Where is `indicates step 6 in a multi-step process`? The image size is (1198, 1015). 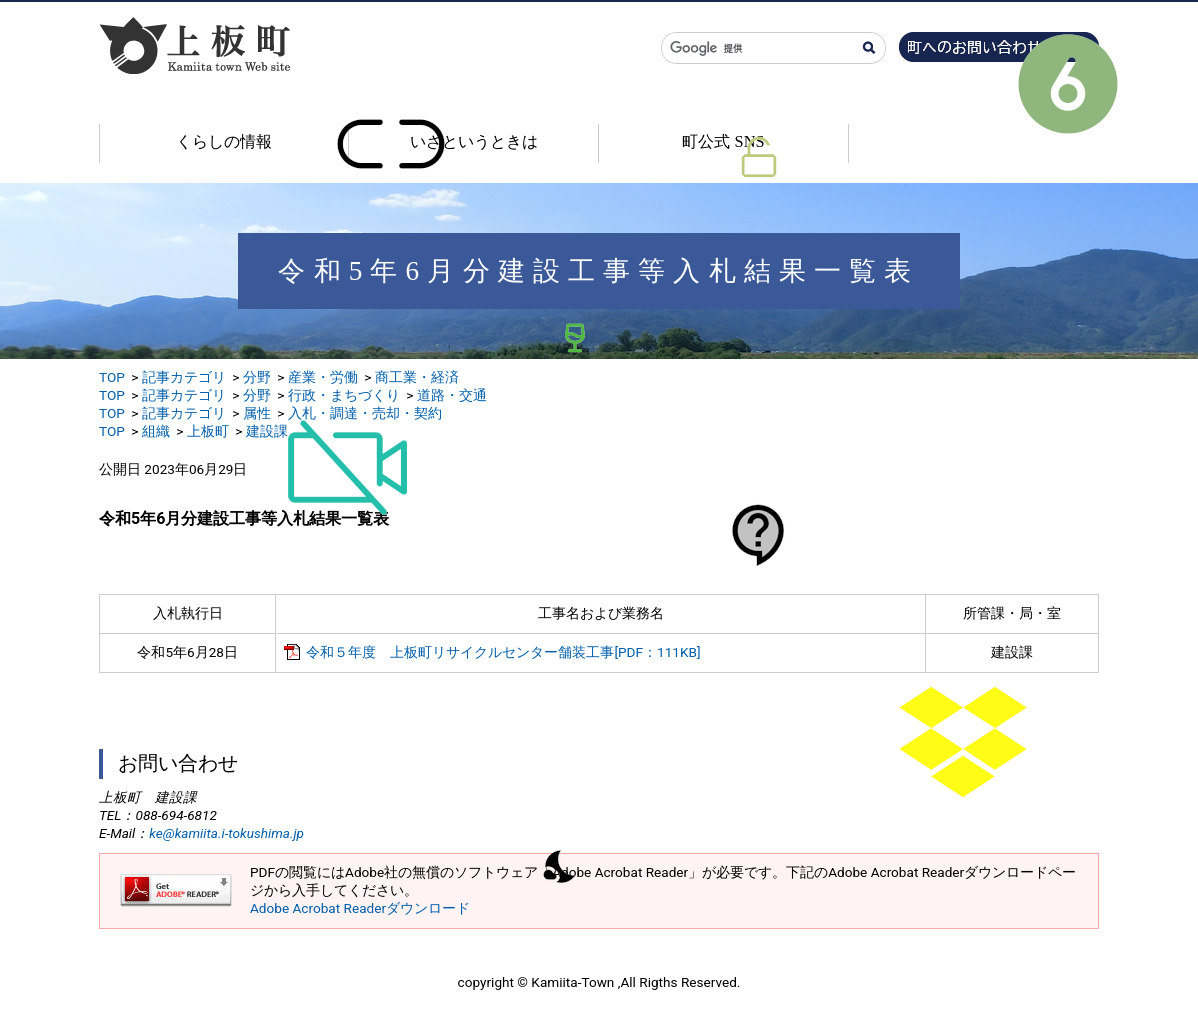
indicates step 6 in a multi-step process is located at coordinates (1068, 84).